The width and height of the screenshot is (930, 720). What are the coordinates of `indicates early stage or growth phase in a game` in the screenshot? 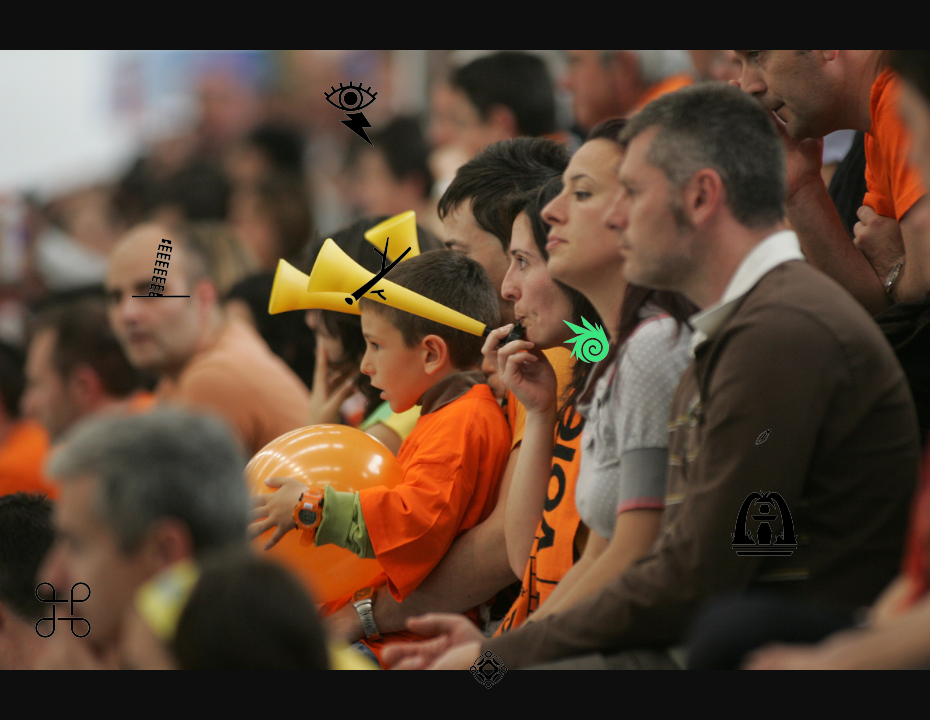 It's located at (763, 436).